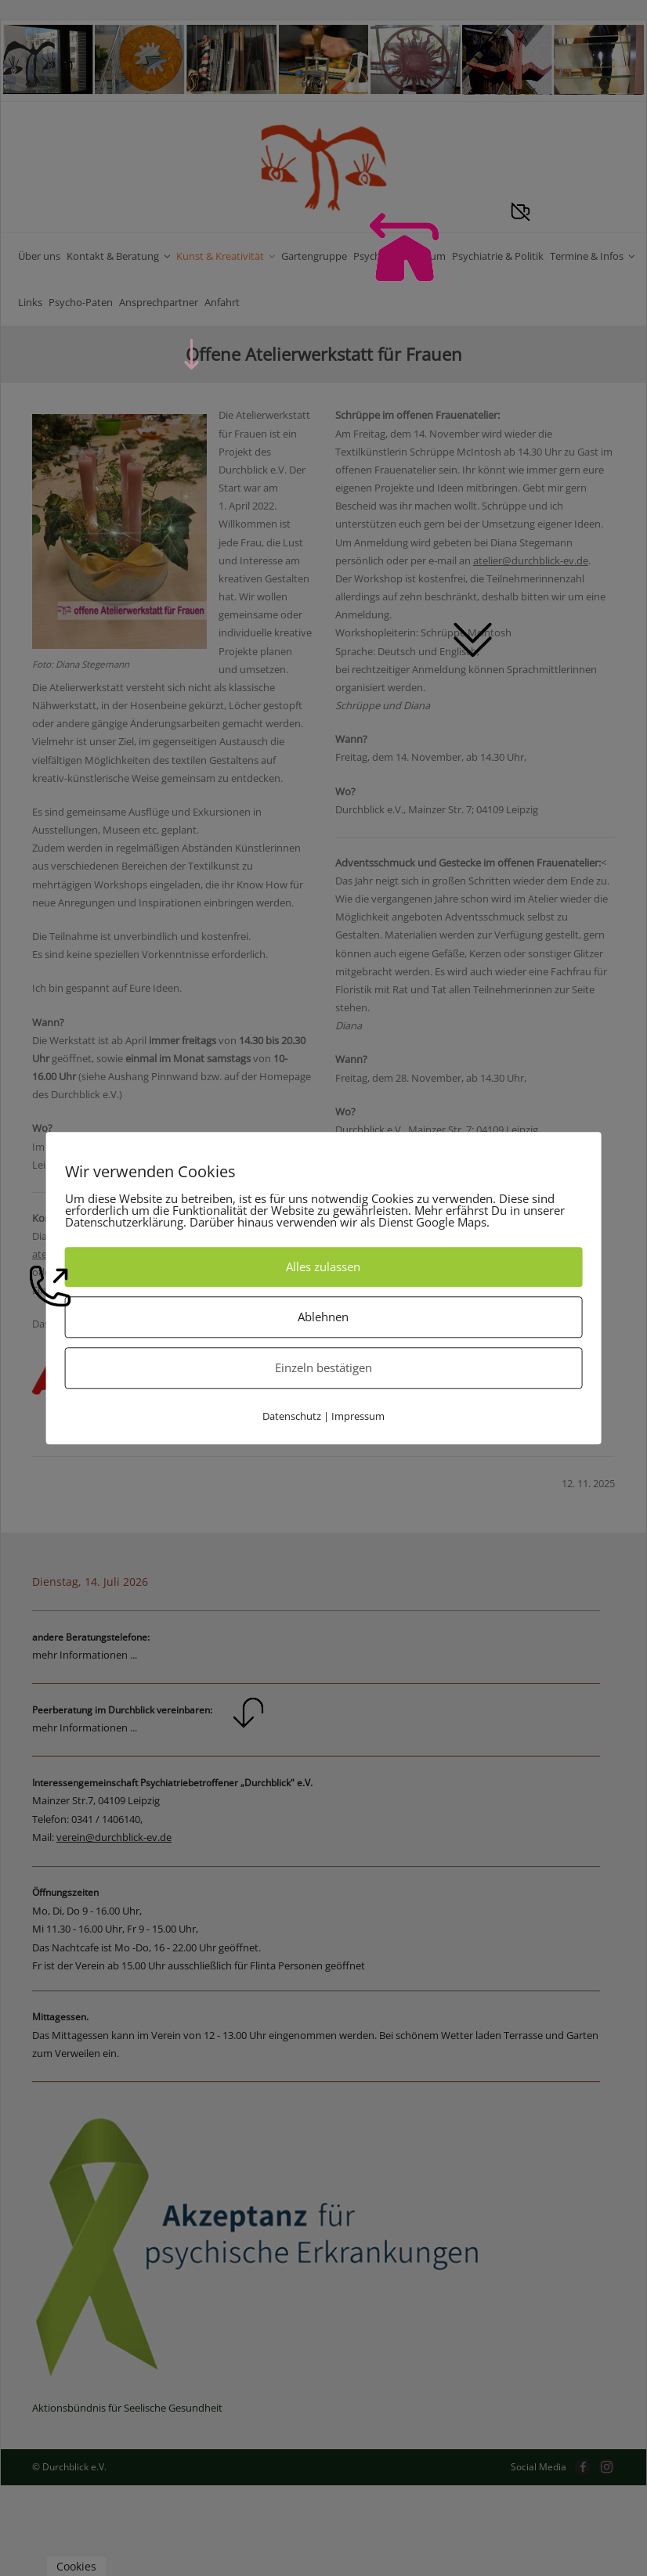  What do you see at coordinates (50, 1286) in the screenshot?
I see `make an outgoing call` at bounding box center [50, 1286].